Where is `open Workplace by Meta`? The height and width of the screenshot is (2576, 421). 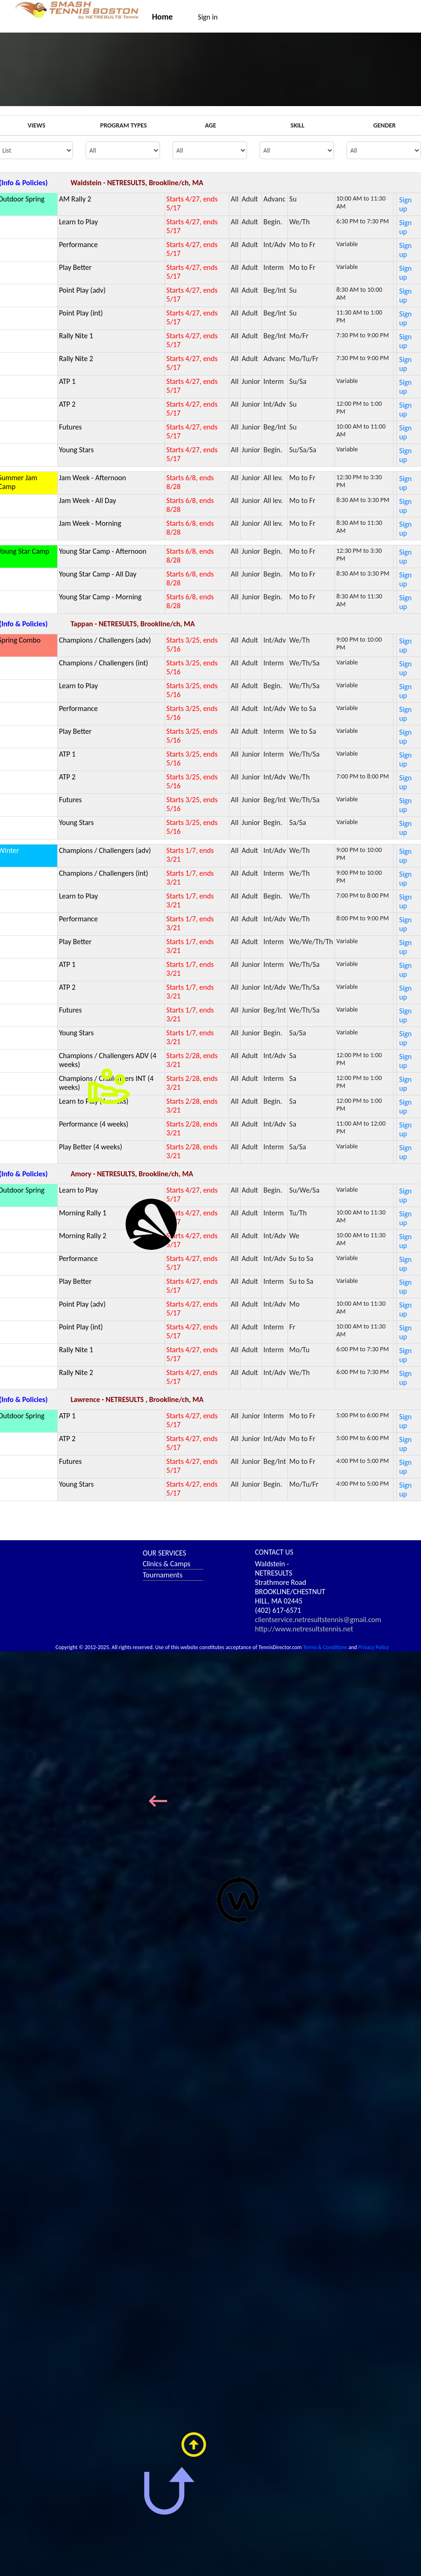 open Workplace by Meta is located at coordinates (238, 1900).